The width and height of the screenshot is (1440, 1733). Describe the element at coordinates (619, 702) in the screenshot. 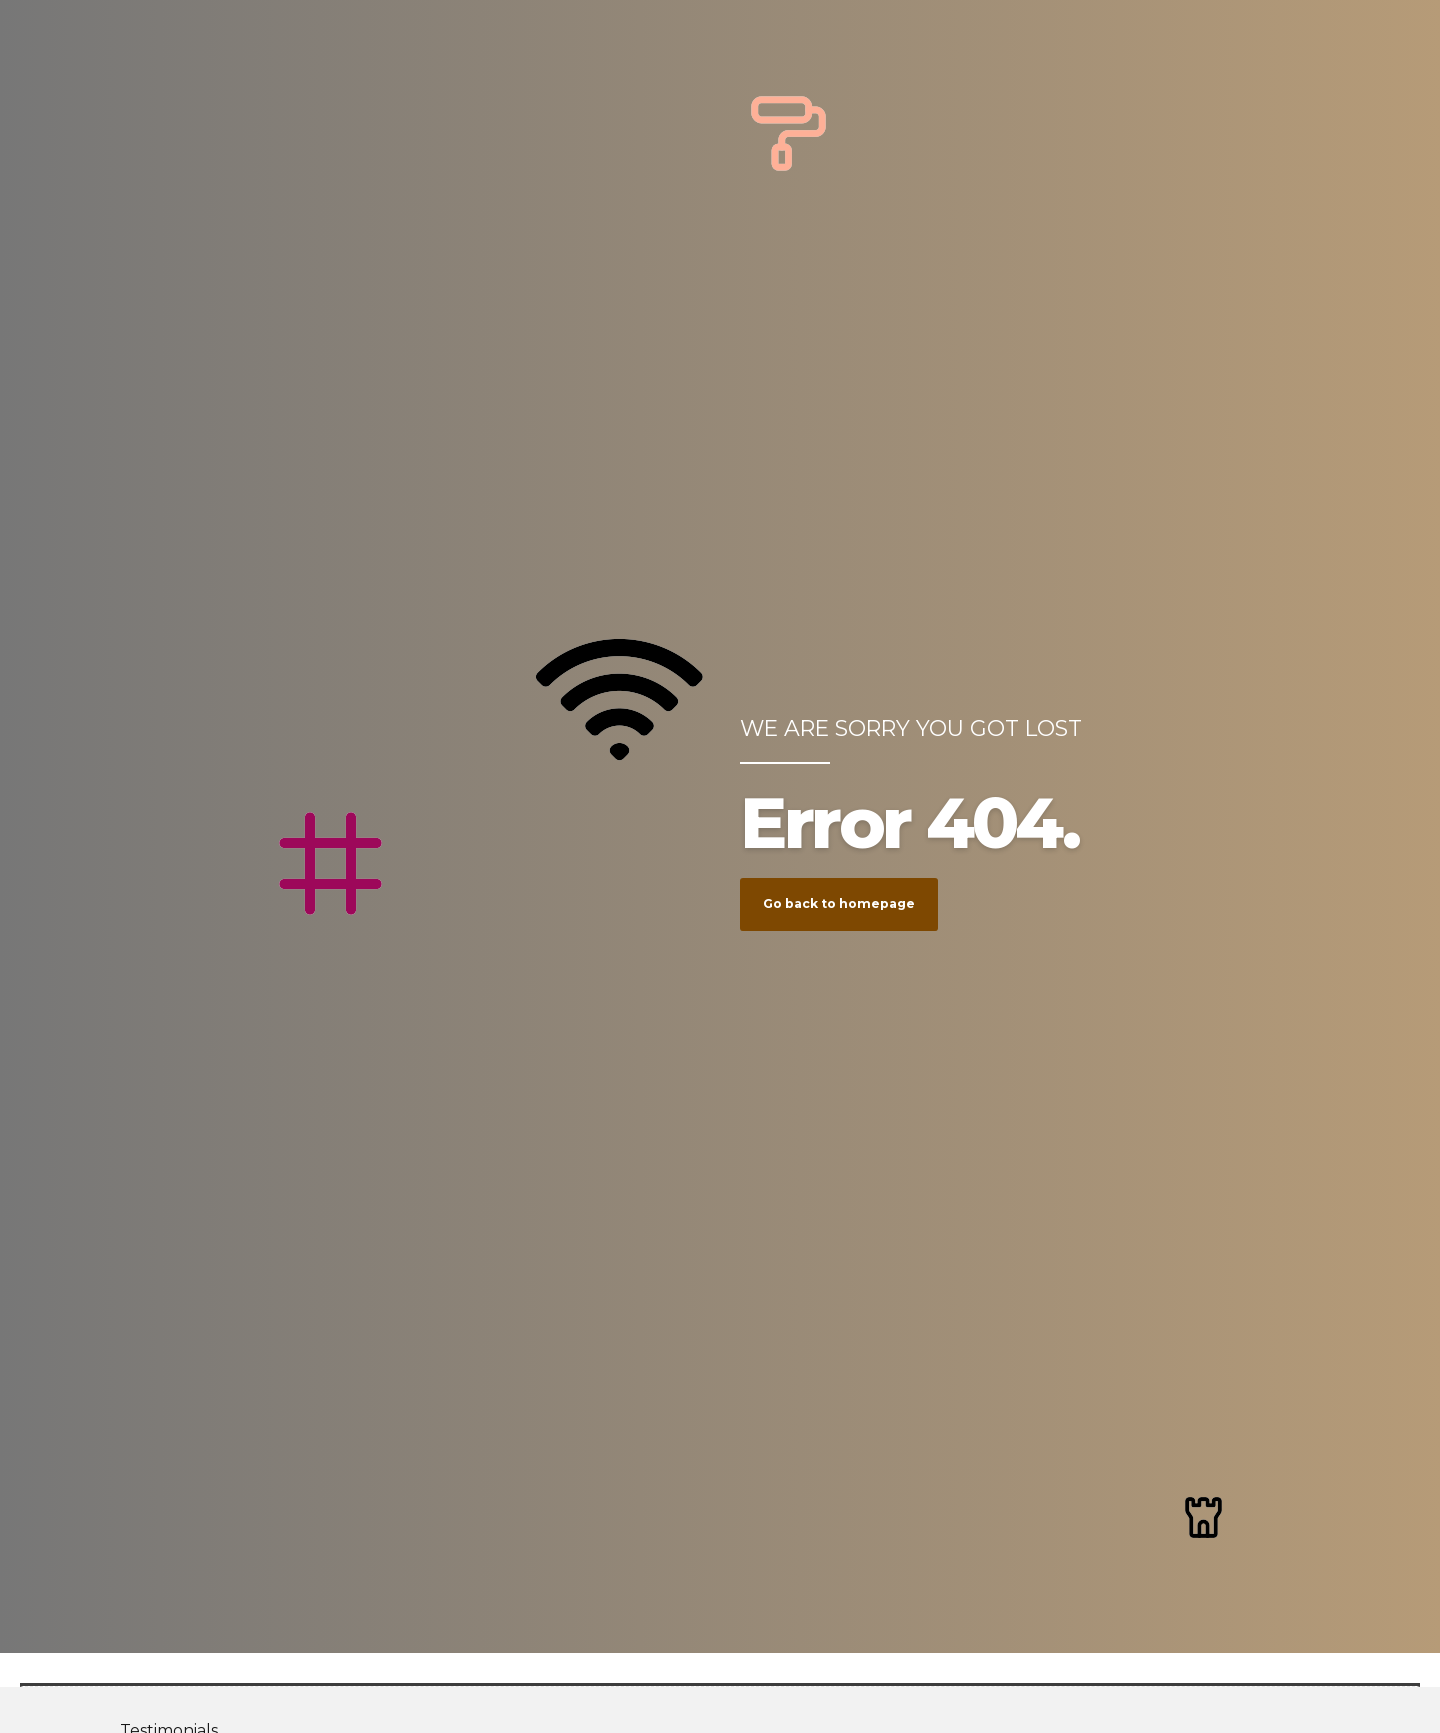

I see `indicates active wifi connection` at that location.